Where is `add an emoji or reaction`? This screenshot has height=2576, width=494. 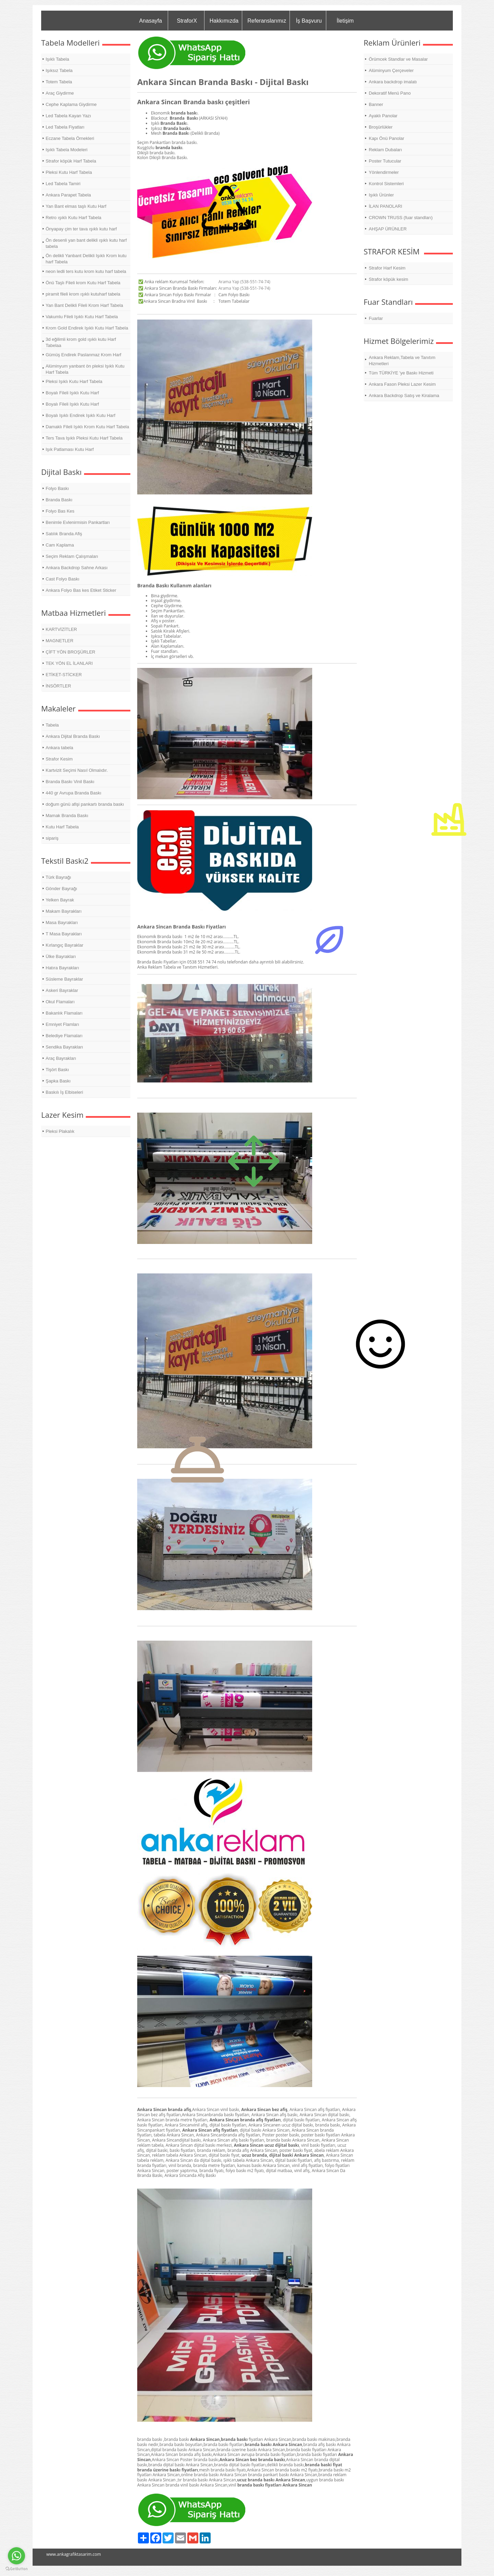 add an emoji or reaction is located at coordinates (380, 1344).